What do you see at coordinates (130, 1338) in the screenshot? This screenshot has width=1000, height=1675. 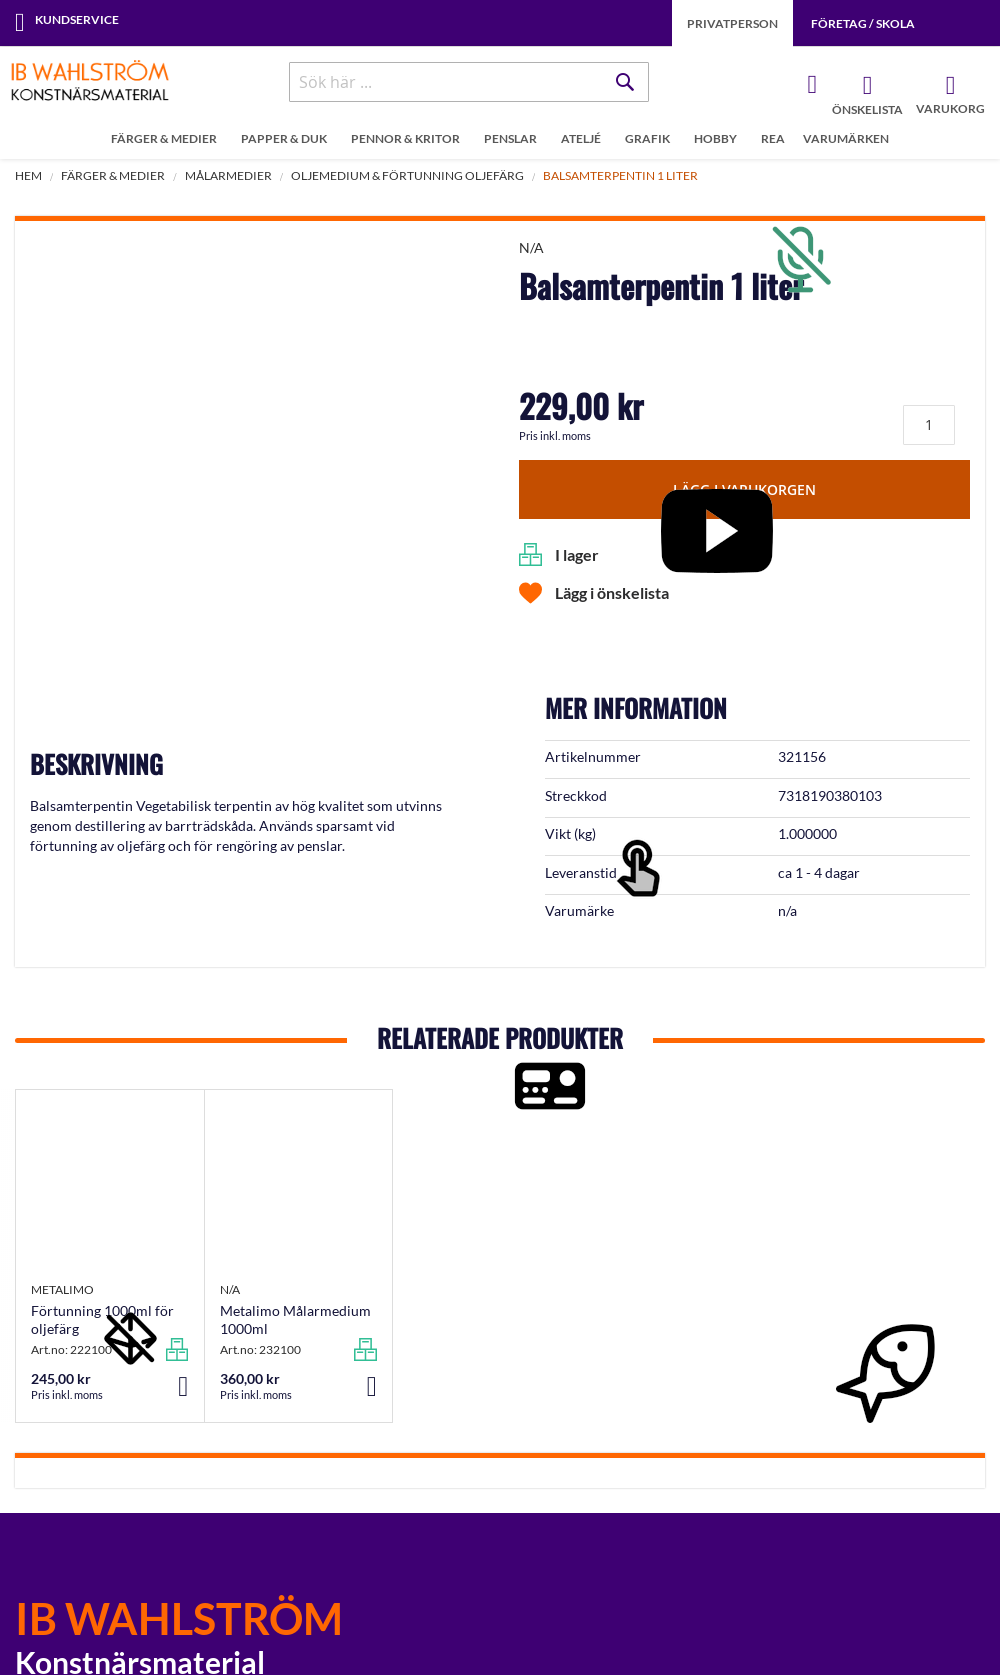 I see `disable 3D object view` at bounding box center [130, 1338].